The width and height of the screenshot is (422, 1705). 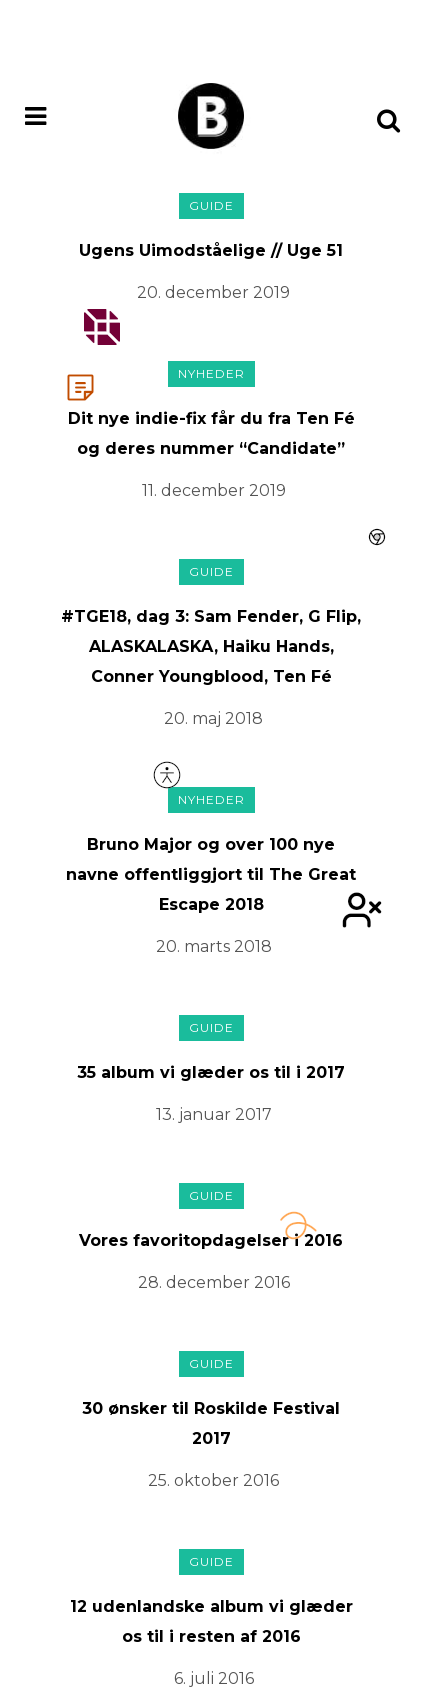 I want to click on create a new note, so click(x=80, y=387).